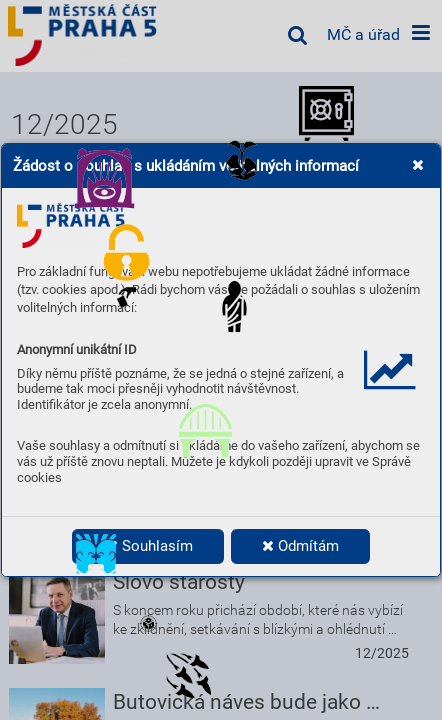 This screenshot has height=720, width=442. Describe the element at coordinates (205, 430) in the screenshot. I see `navigate to bridges or infrastructure on a map` at that location.